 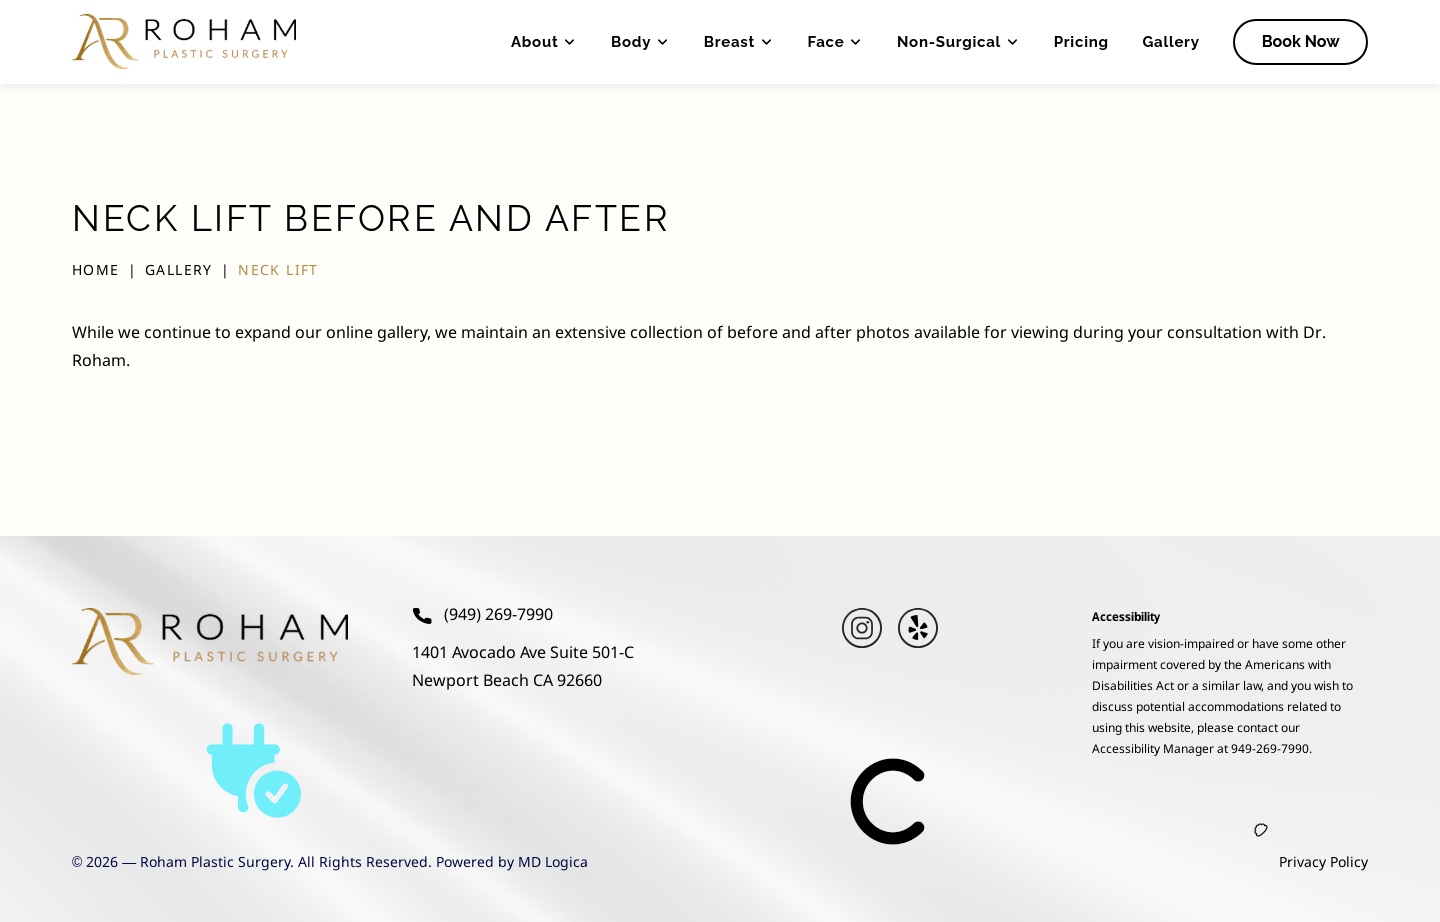 I want to click on browse asian cuisine or dumpling restaurants, so click(x=1261, y=830).